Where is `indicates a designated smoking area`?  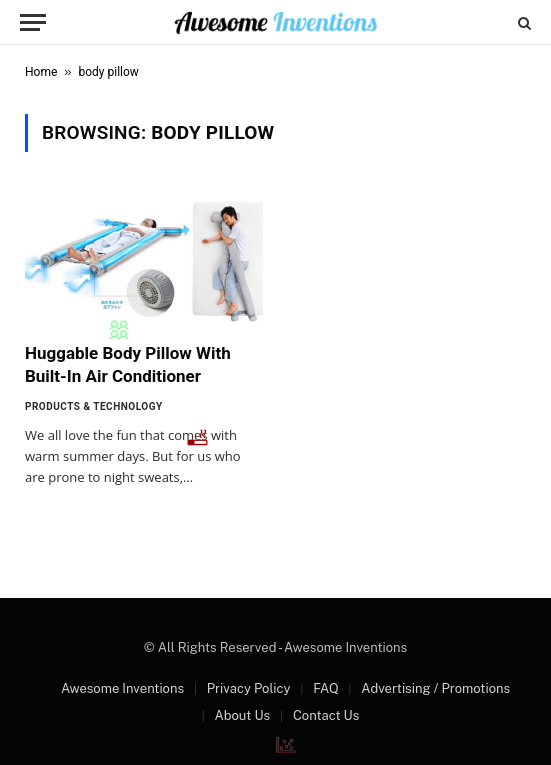 indicates a designated smoking area is located at coordinates (197, 439).